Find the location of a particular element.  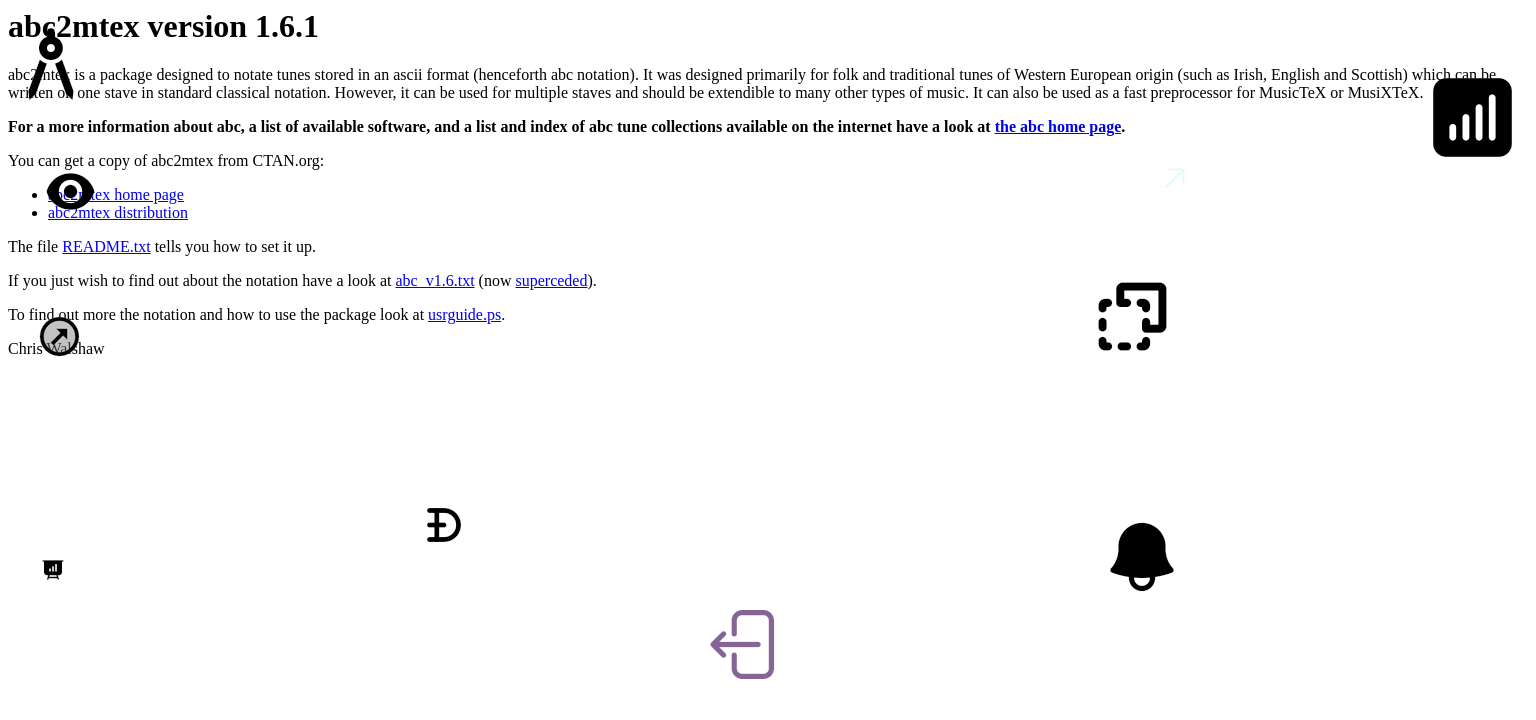

view or preview content is located at coordinates (70, 191).